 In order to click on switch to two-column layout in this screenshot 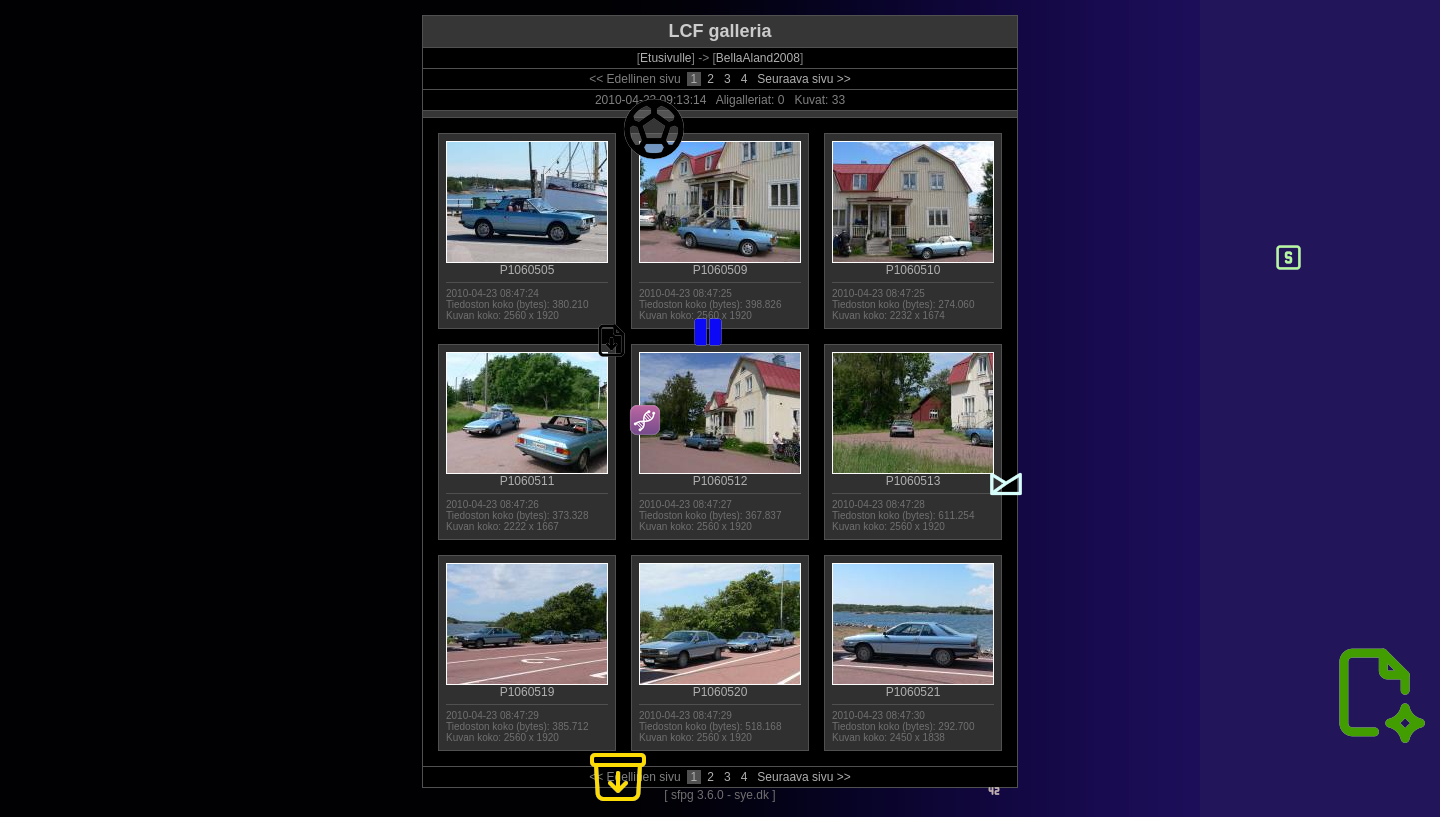, I will do `click(708, 332)`.